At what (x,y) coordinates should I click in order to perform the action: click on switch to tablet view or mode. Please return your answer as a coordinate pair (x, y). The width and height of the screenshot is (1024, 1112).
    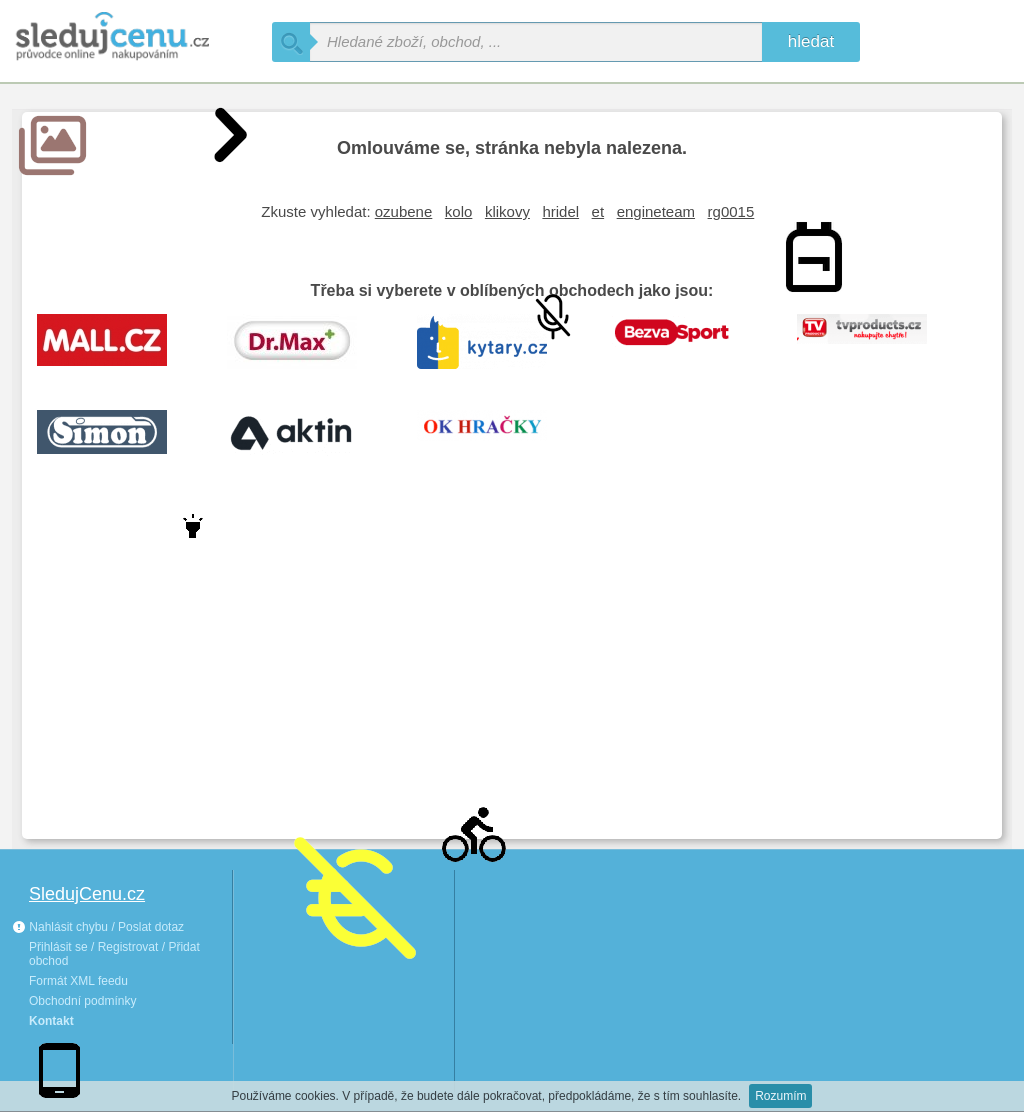
    Looking at the image, I should click on (59, 1070).